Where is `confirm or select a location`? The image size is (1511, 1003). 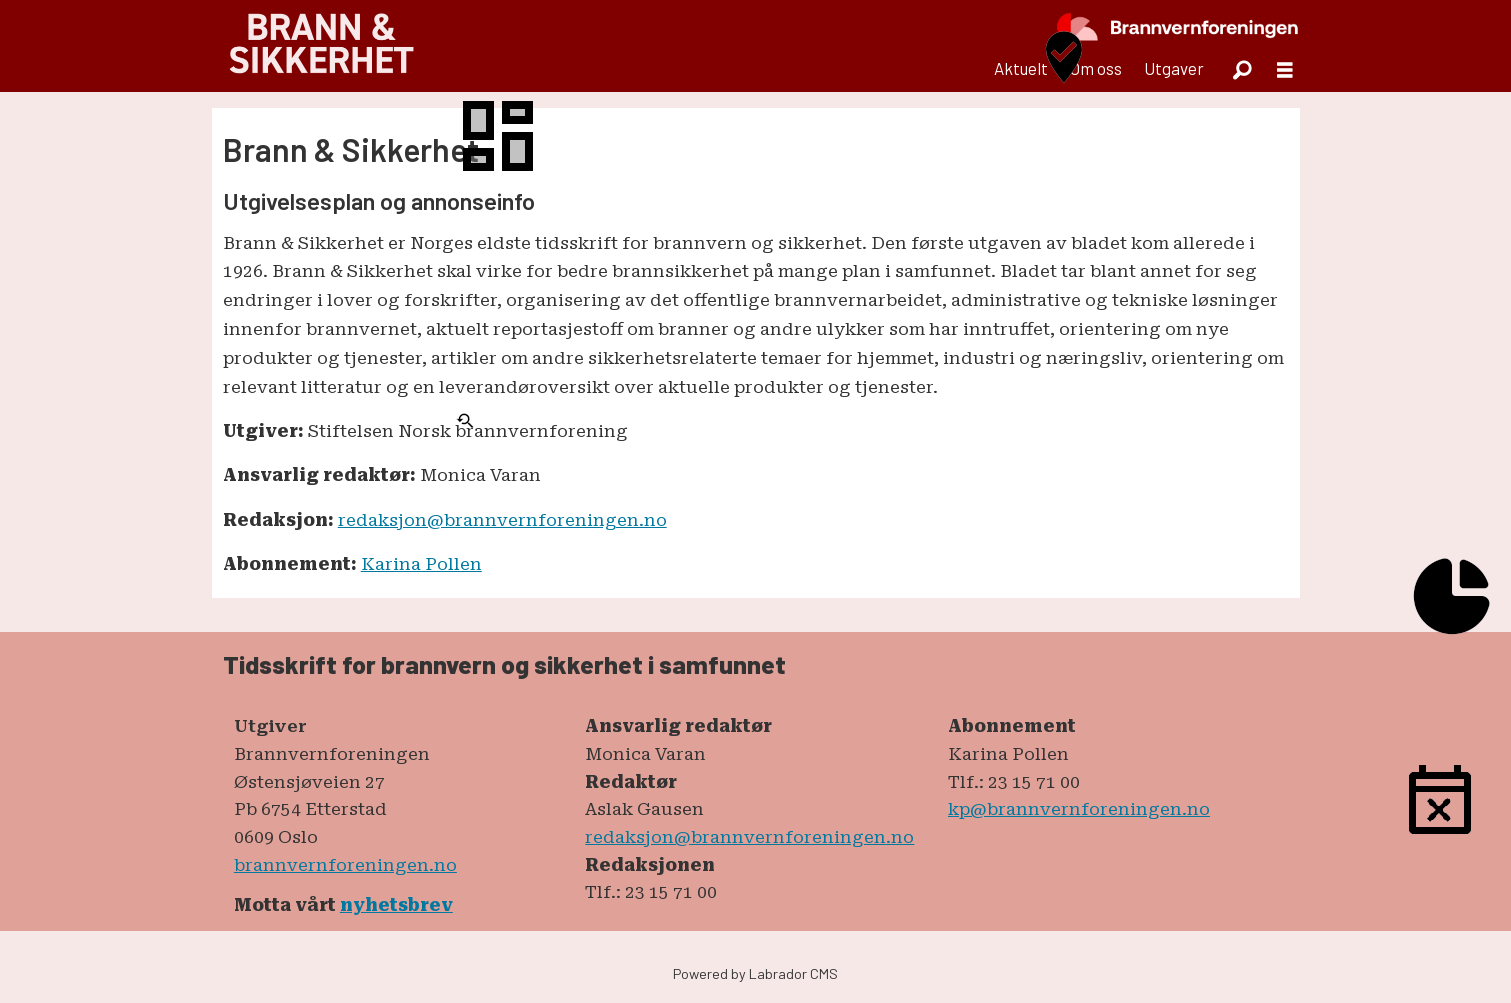
confirm or select a location is located at coordinates (1064, 57).